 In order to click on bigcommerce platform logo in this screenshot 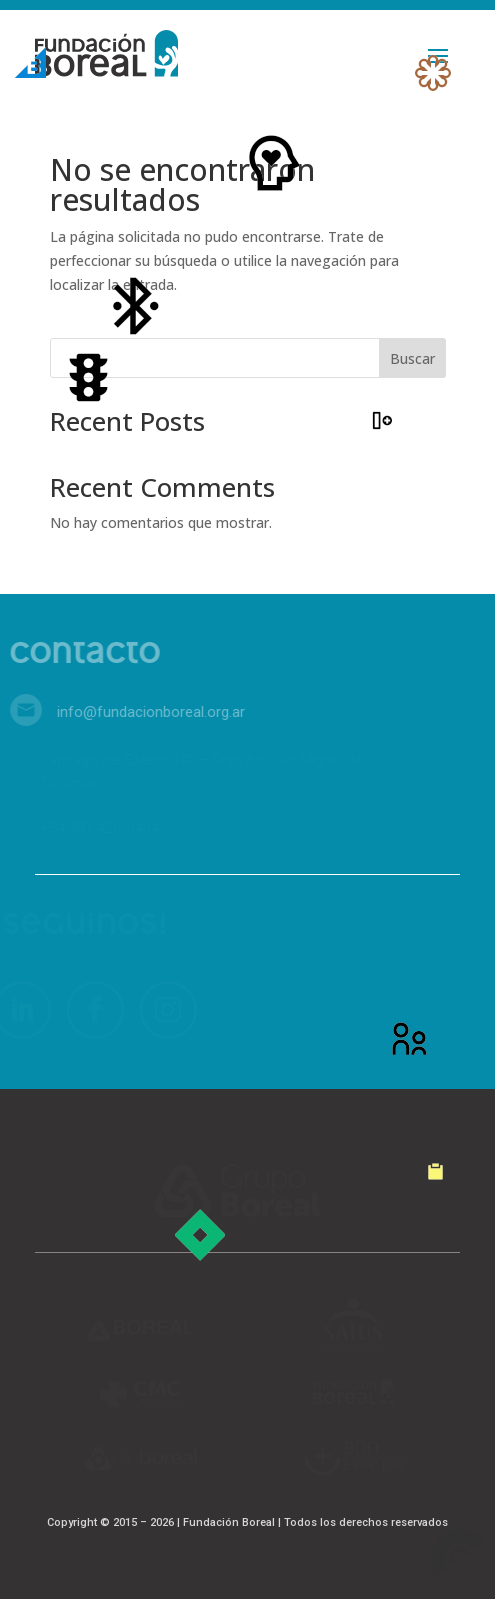, I will do `click(30, 62)`.